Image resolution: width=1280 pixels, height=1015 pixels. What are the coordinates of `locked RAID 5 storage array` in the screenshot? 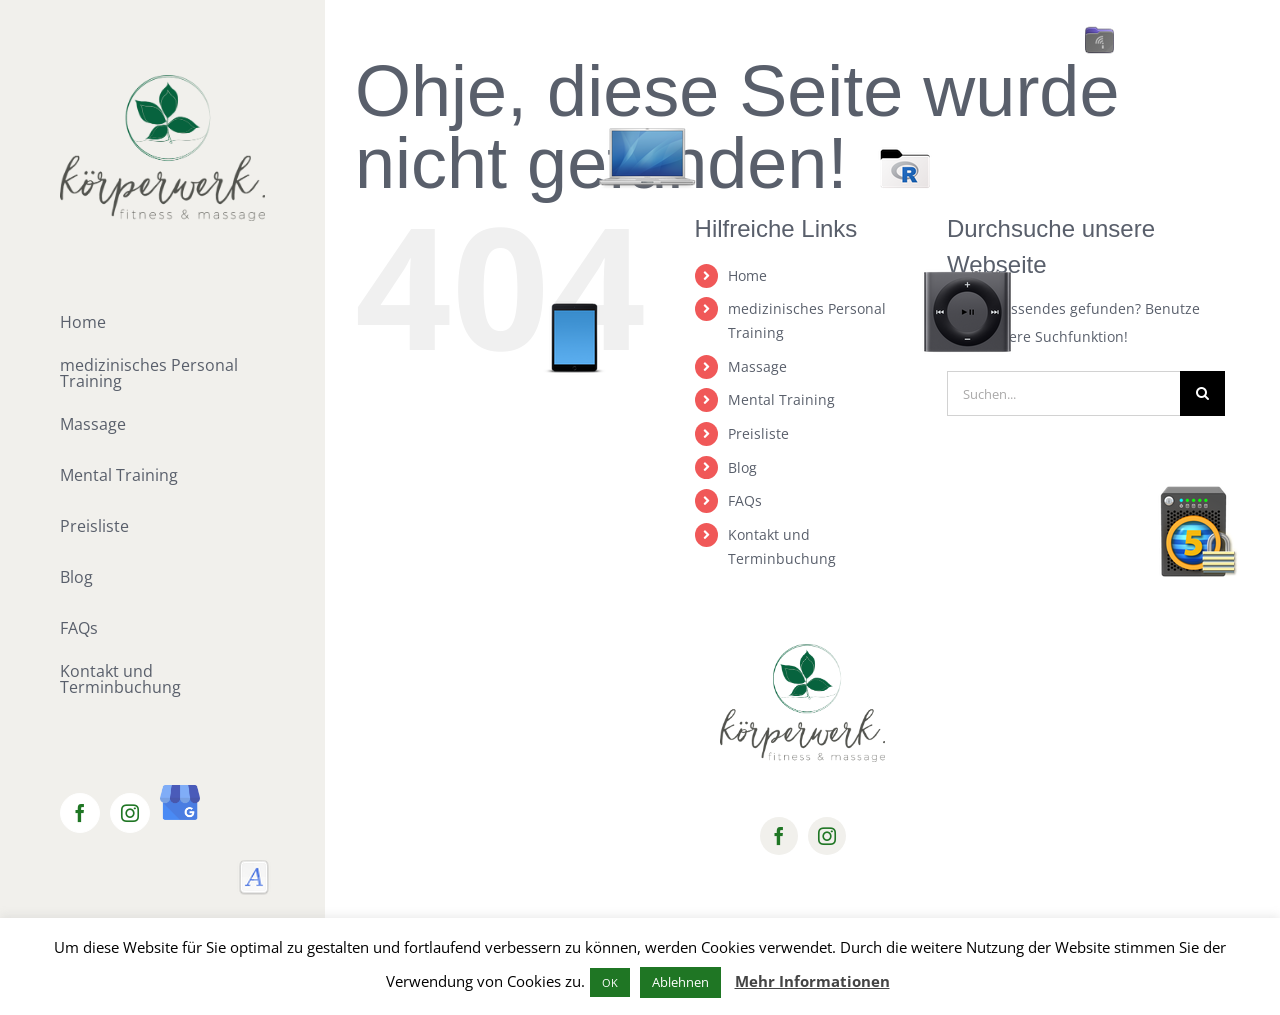 It's located at (1193, 531).